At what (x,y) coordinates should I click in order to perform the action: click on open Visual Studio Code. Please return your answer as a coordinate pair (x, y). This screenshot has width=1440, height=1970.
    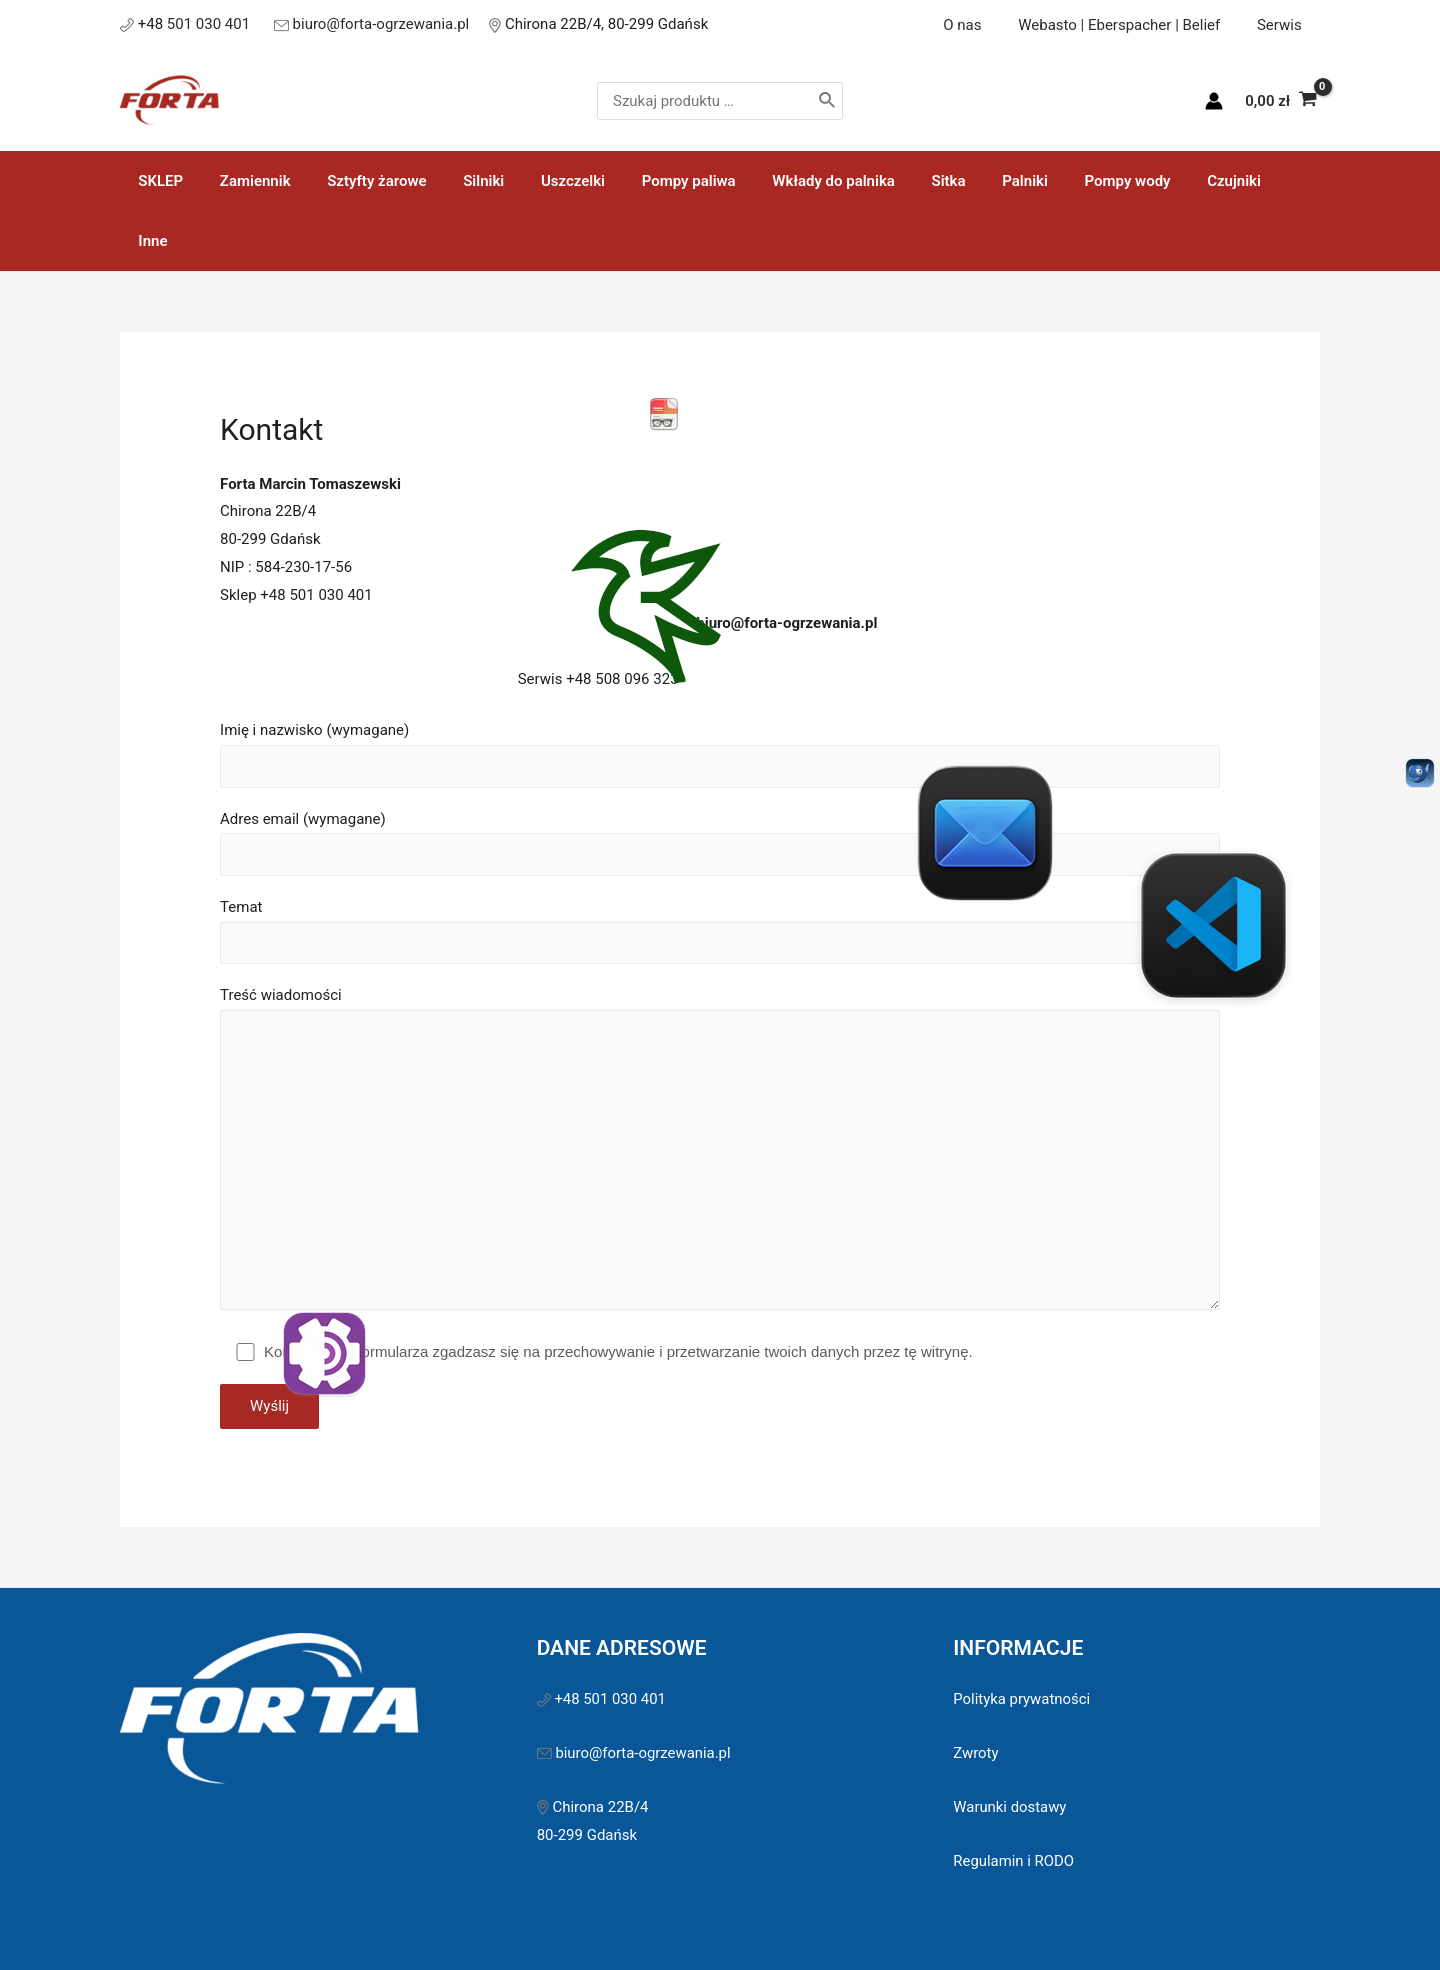
    Looking at the image, I should click on (1213, 925).